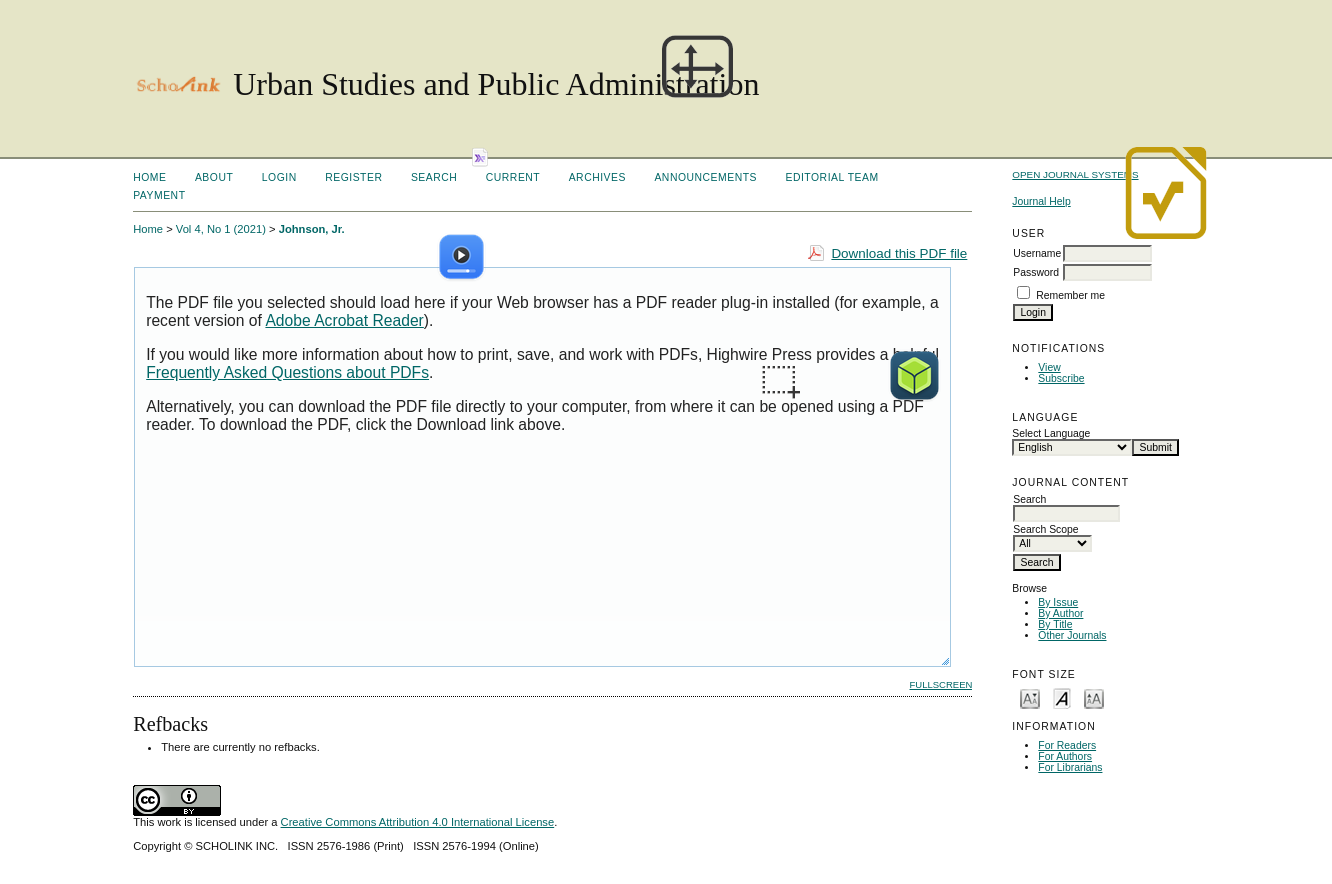 The height and width of the screenshot is (884, 1332). I want to click on open multimedia playback settings, so click(461, 257).